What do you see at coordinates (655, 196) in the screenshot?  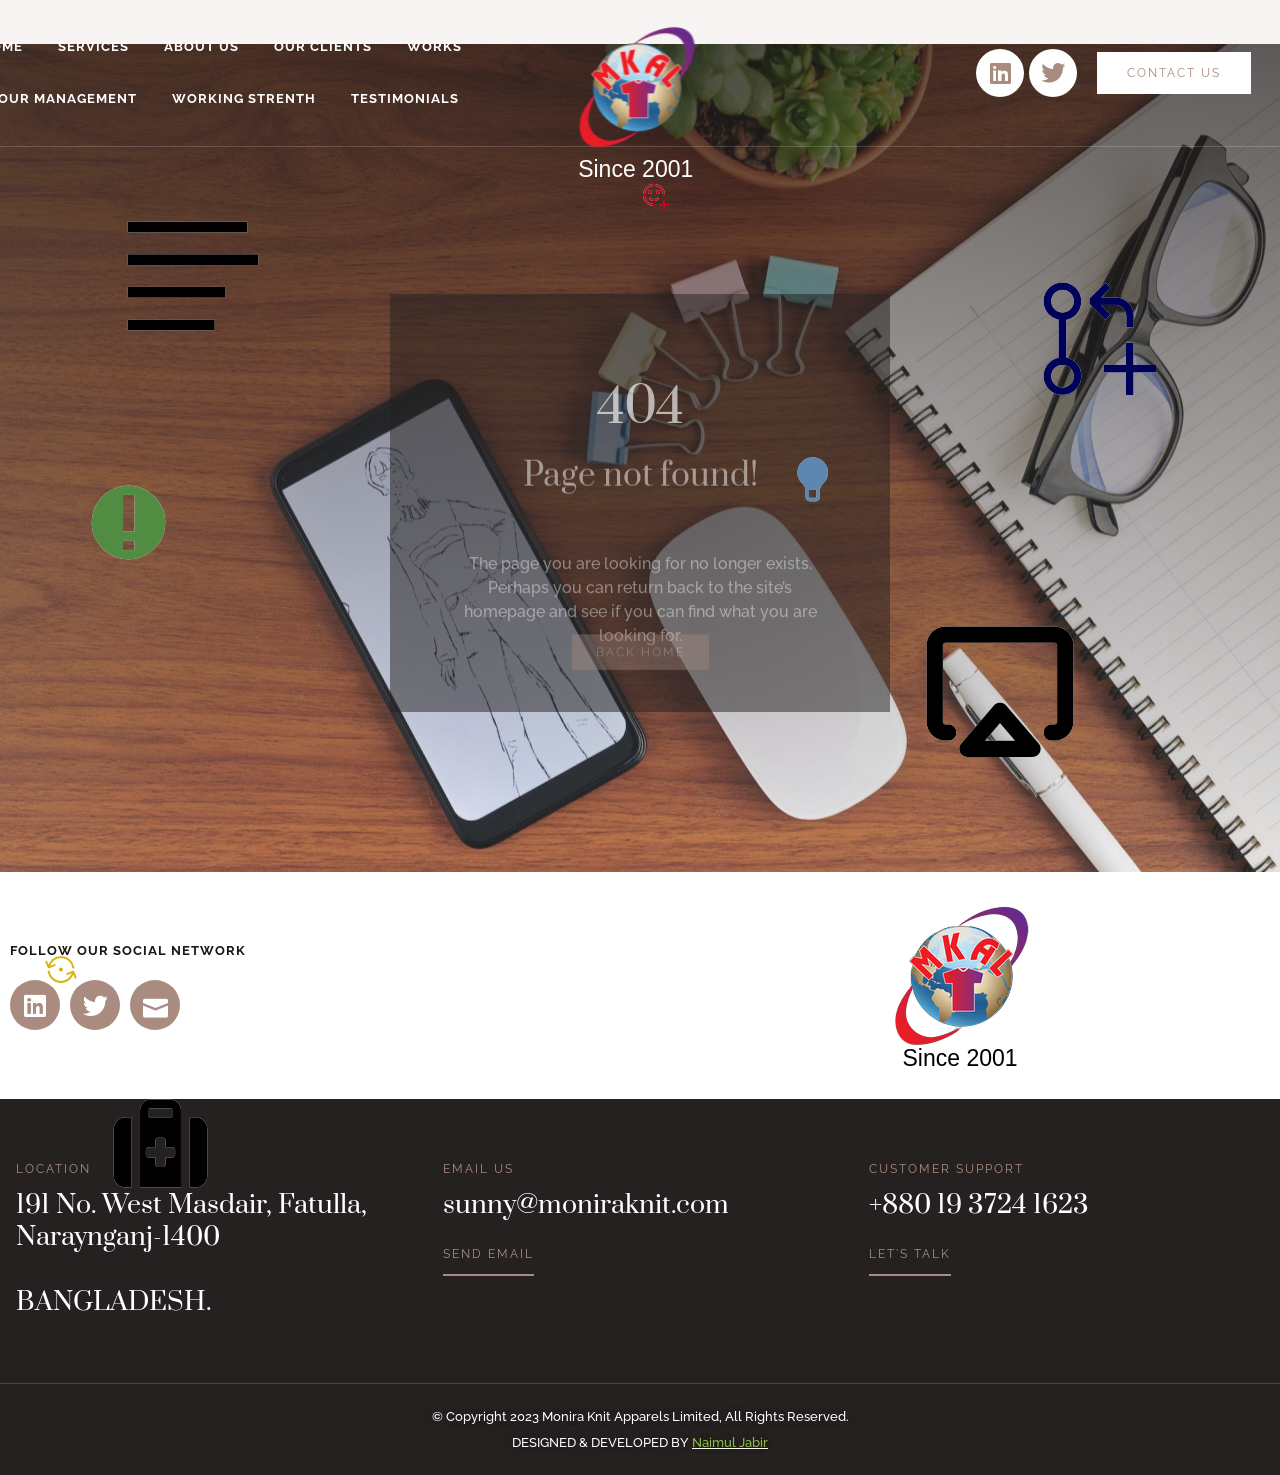 I see `add a reaction to a message` at bounding box center [655, 196].